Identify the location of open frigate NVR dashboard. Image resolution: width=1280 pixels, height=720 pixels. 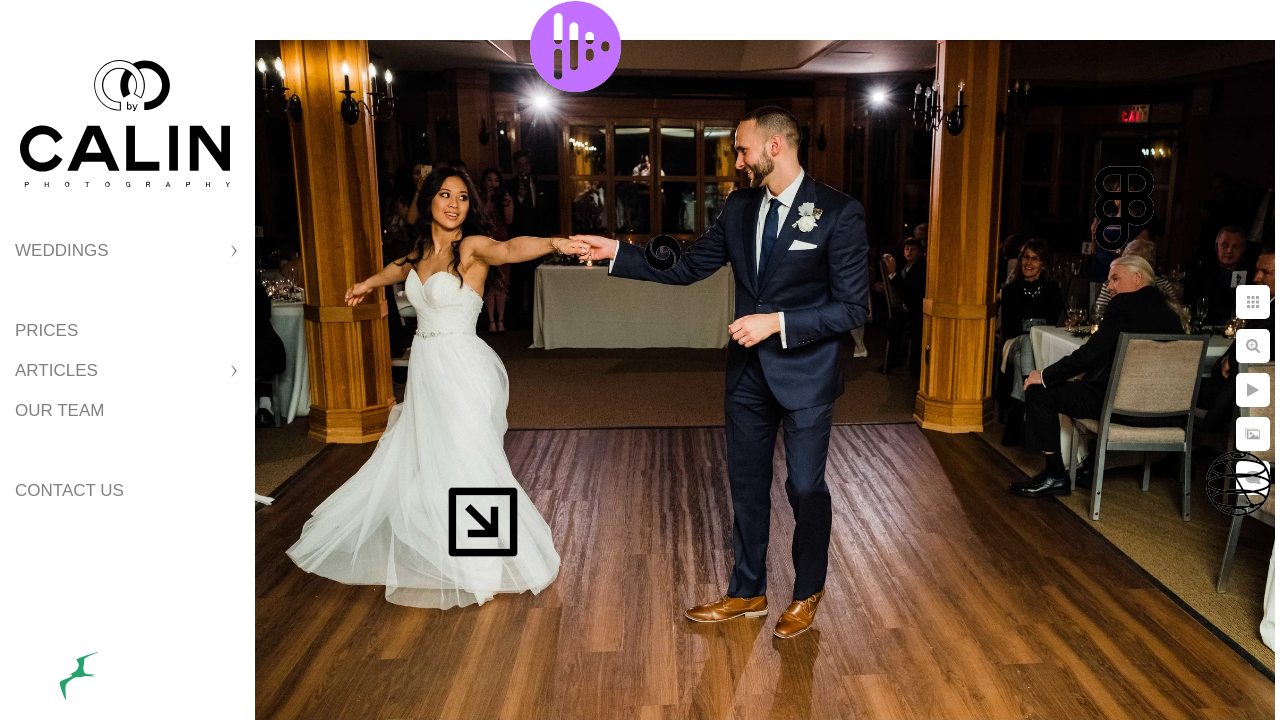
(79, 676).